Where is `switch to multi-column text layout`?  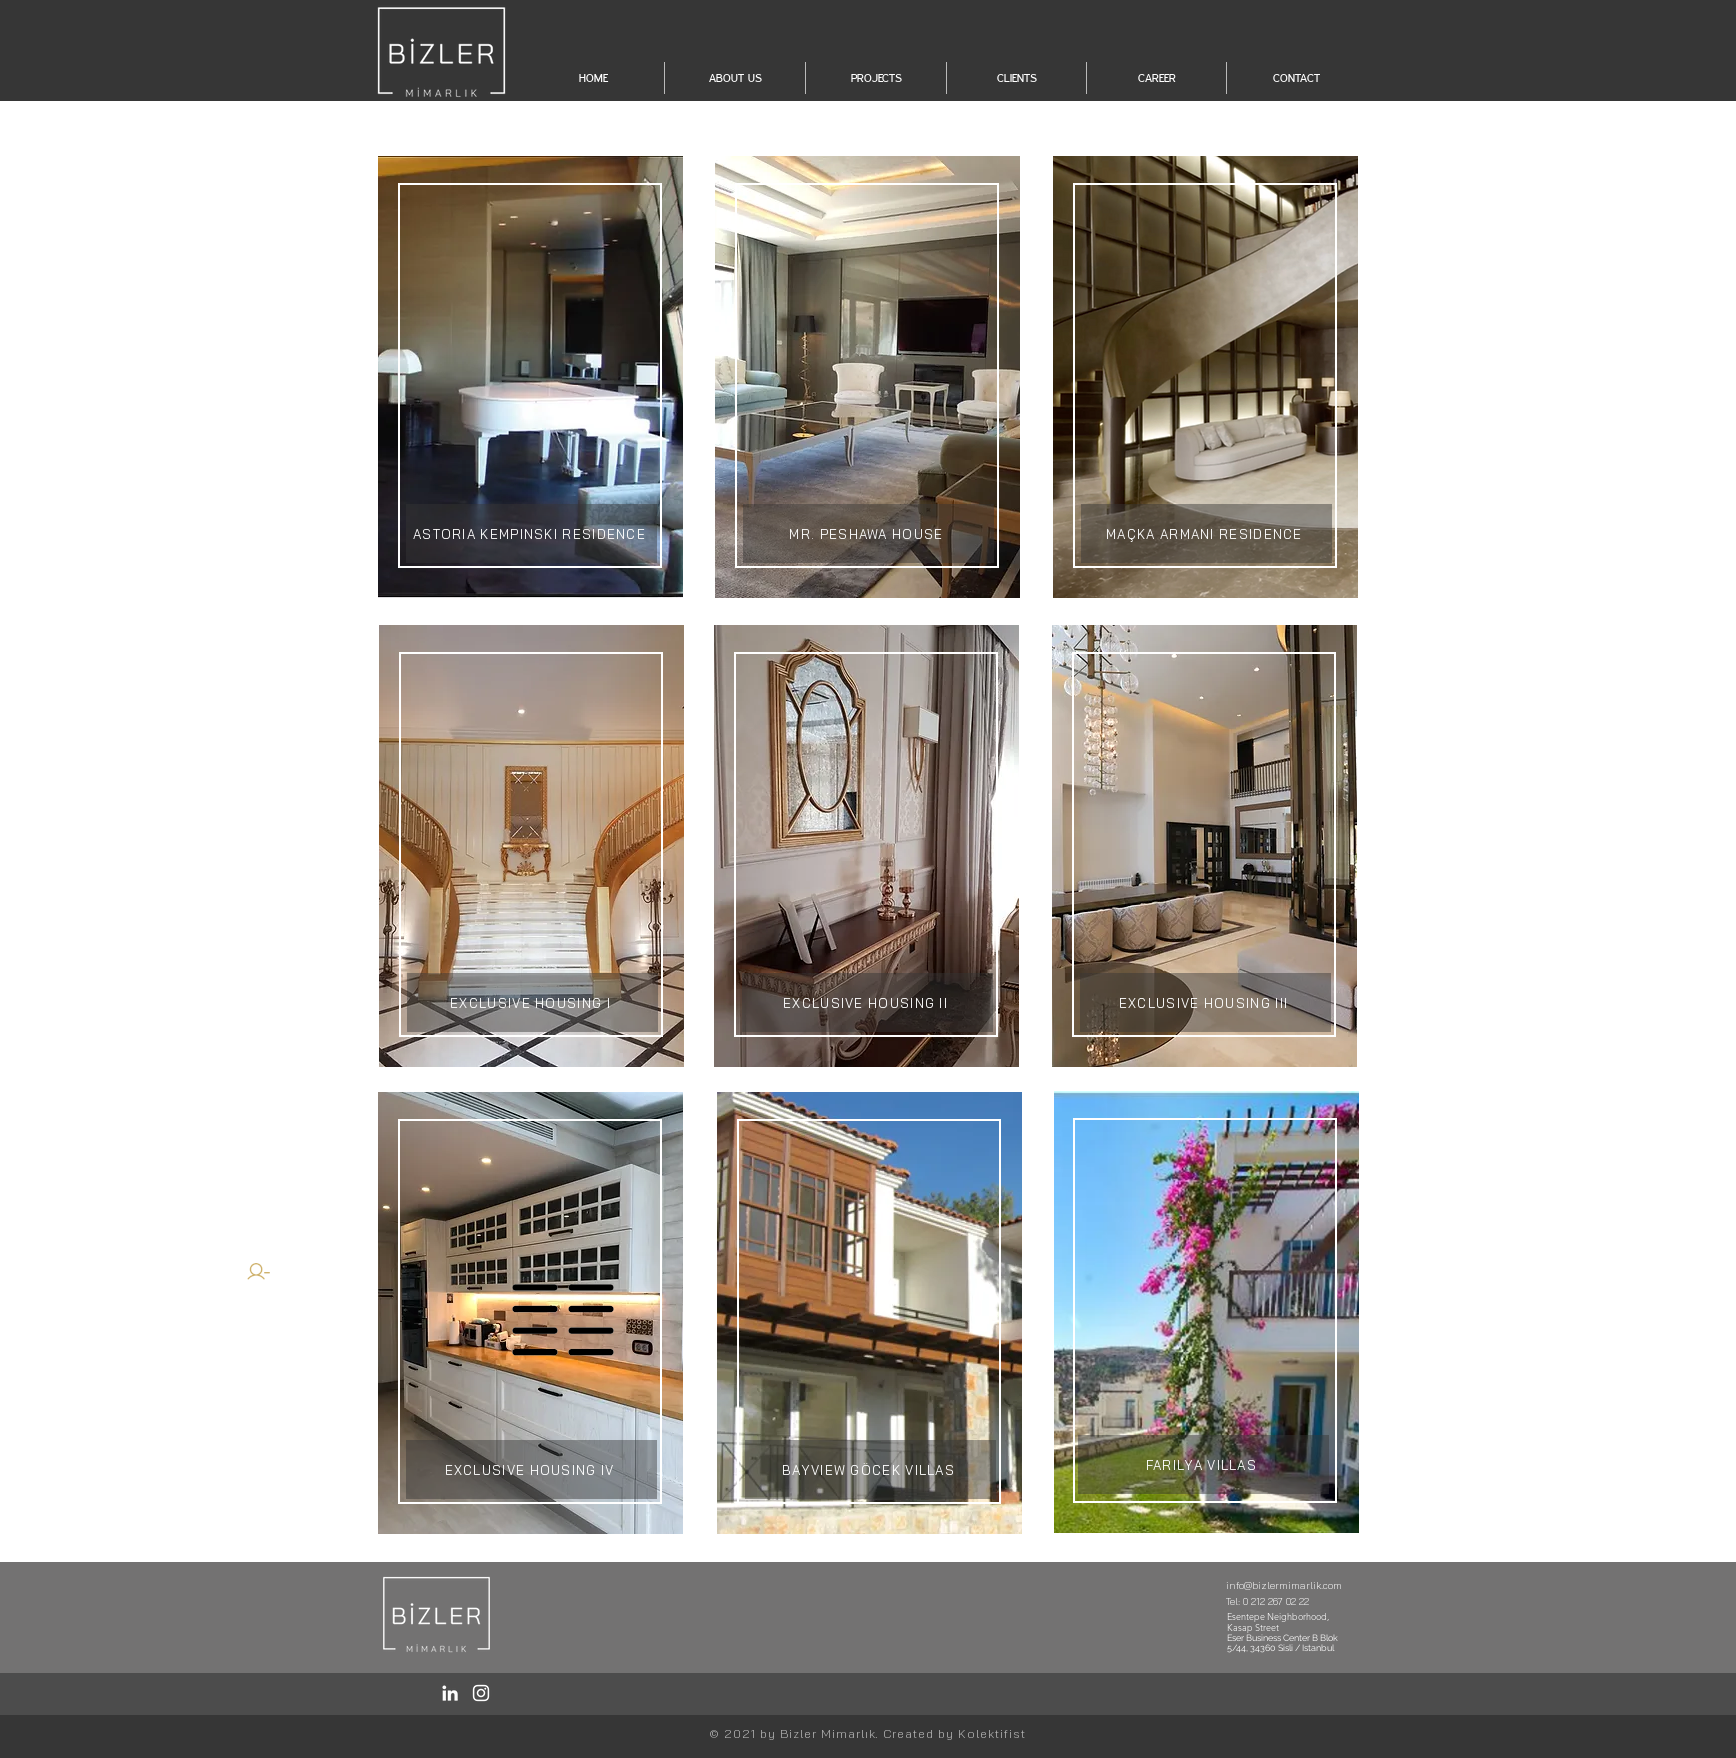
switch to multi-column text layout is located at coordinates (563, 1322).